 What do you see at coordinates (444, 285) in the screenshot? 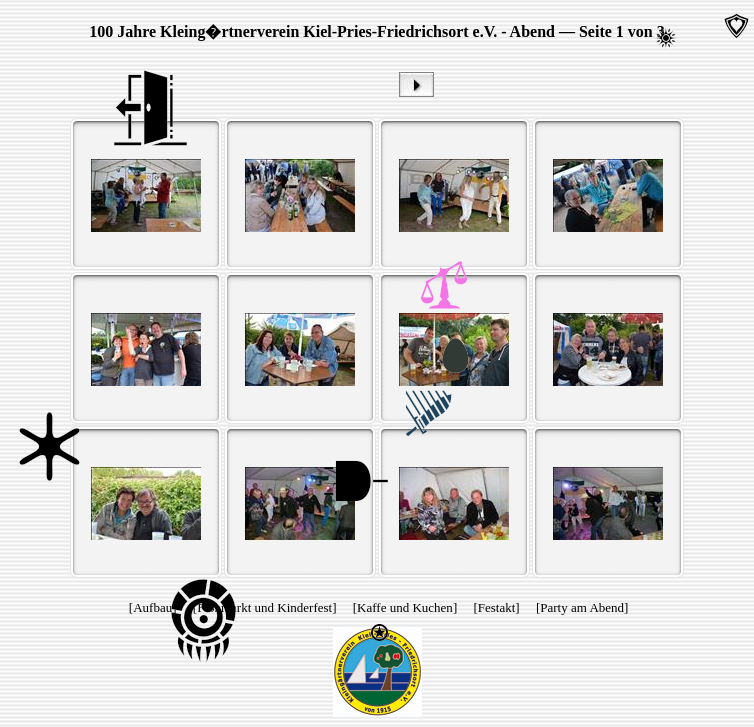
I see `indicates unfair or biased judgment` at bounding box center [444, 285].